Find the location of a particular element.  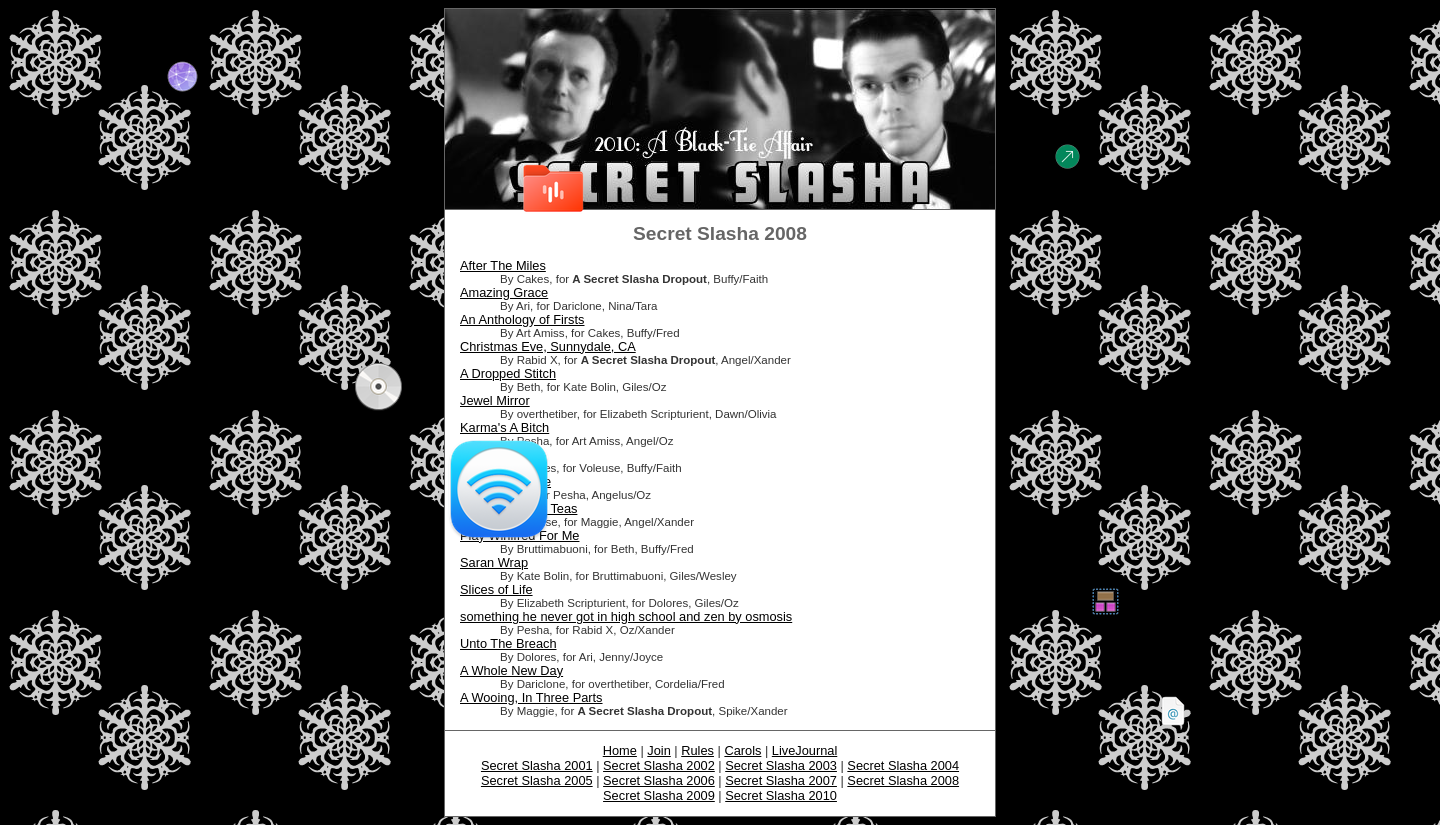

an email message file or .eml attachment is located at coordinates (1173, 711).